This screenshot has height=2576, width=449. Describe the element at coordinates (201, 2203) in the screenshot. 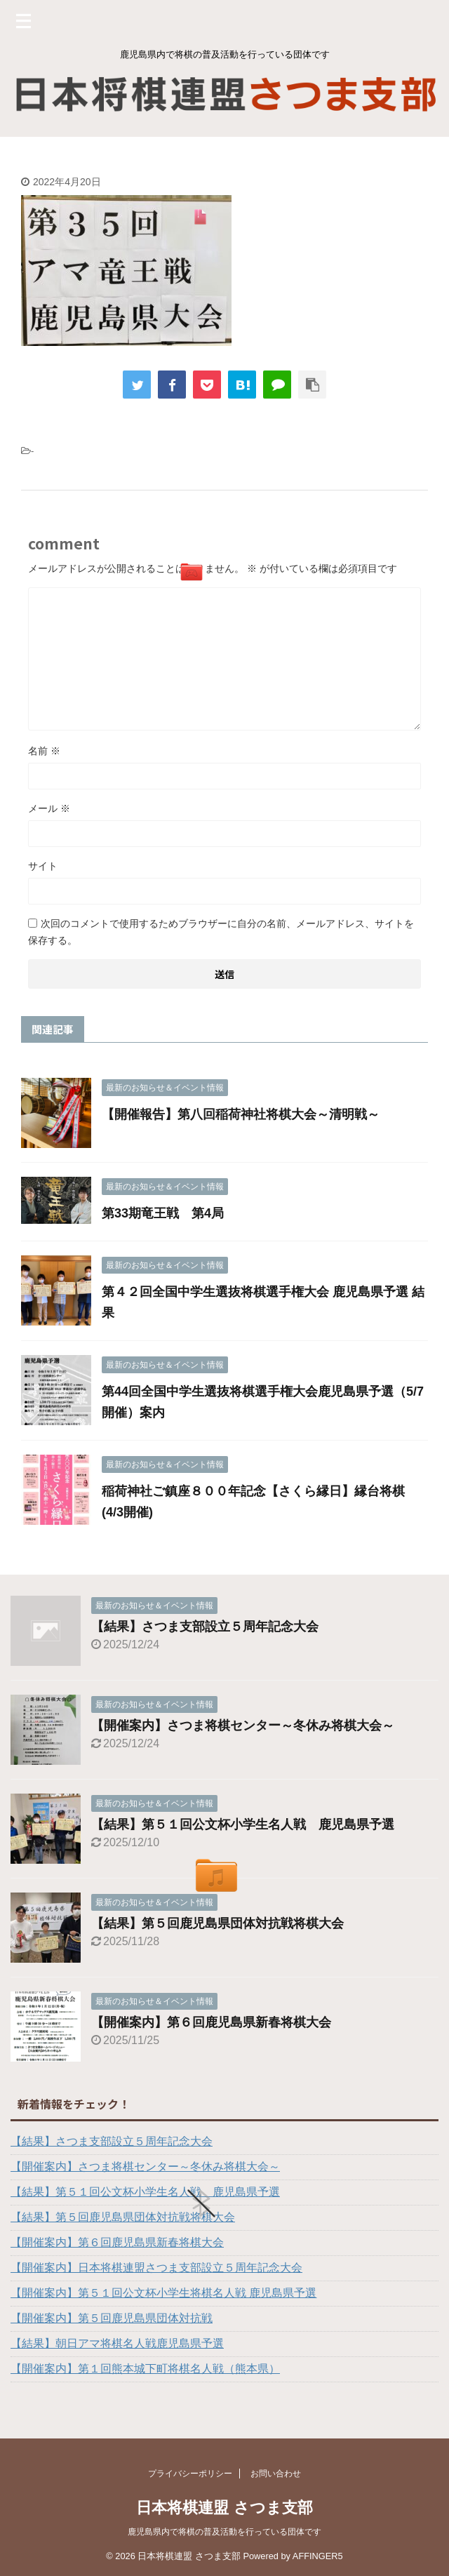

I see `indicates bluetooth is turned off or disabled` at that location.